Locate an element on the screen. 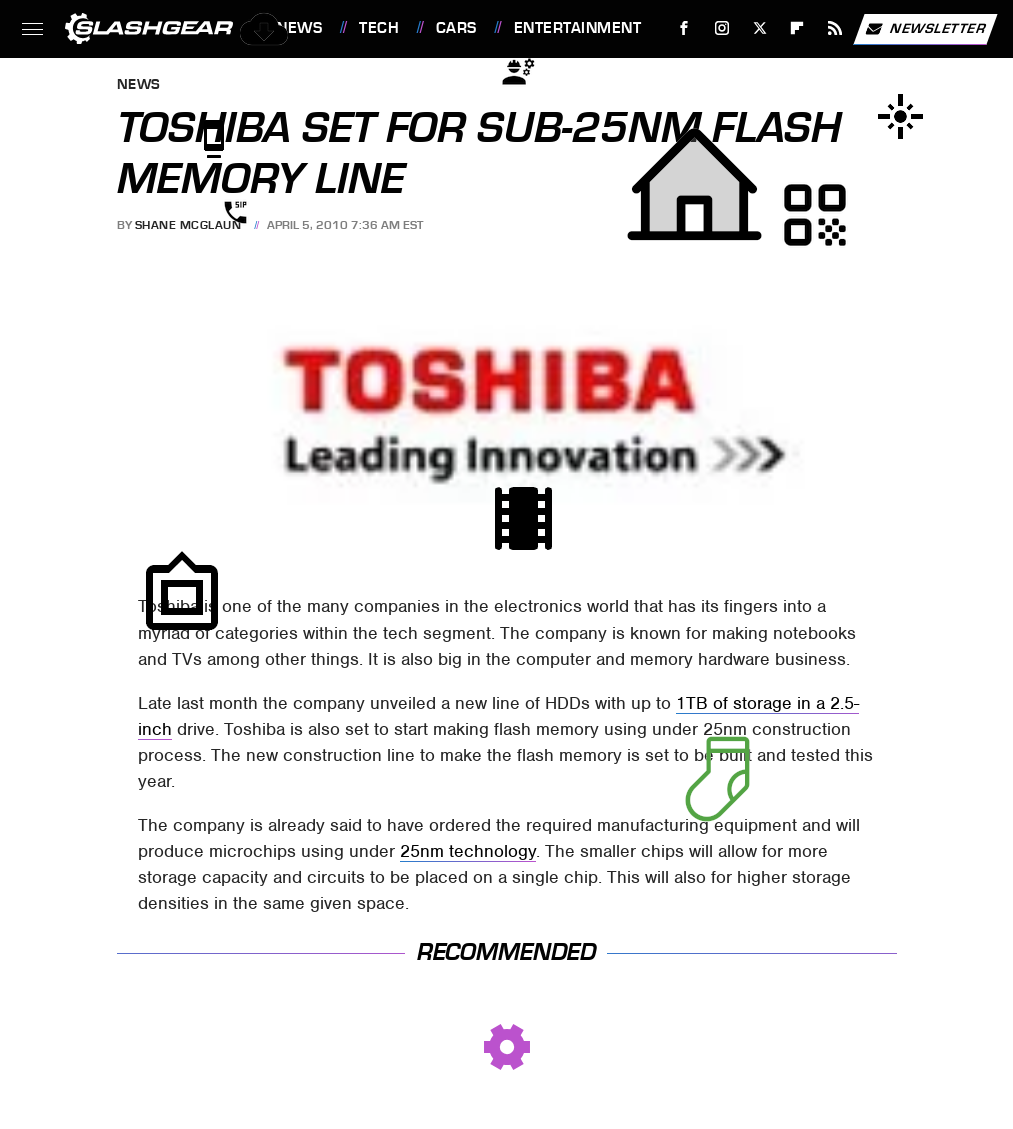 This screenshot has width=1013, height=1129. download file from cloud storage is located at coordinates (264, 29).